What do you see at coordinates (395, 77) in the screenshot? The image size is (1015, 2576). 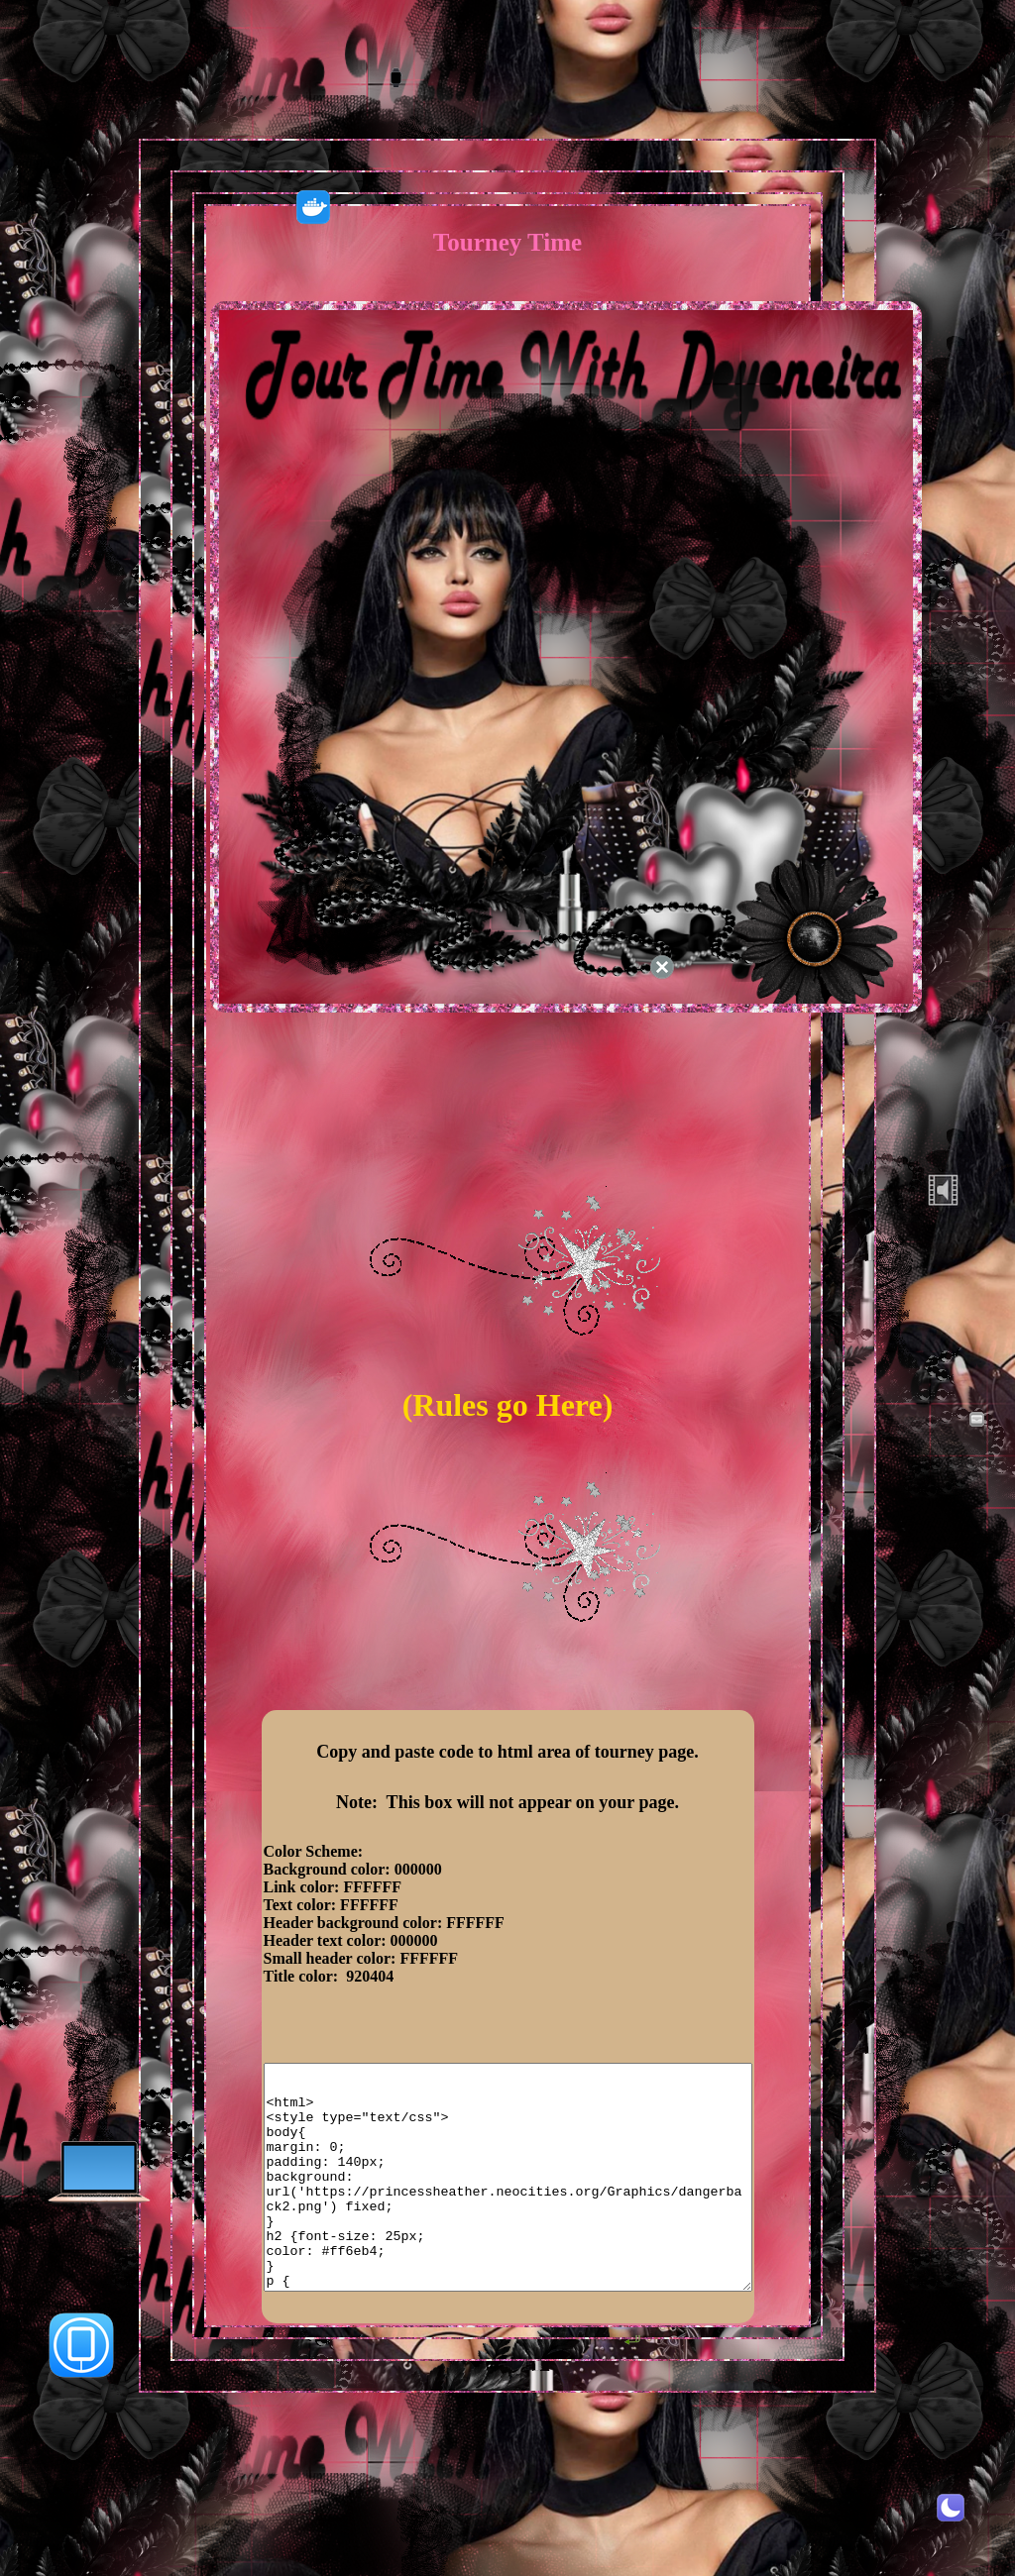 I see `apple watch se (2nd generation) device icon` at bounding box center [395, 77].